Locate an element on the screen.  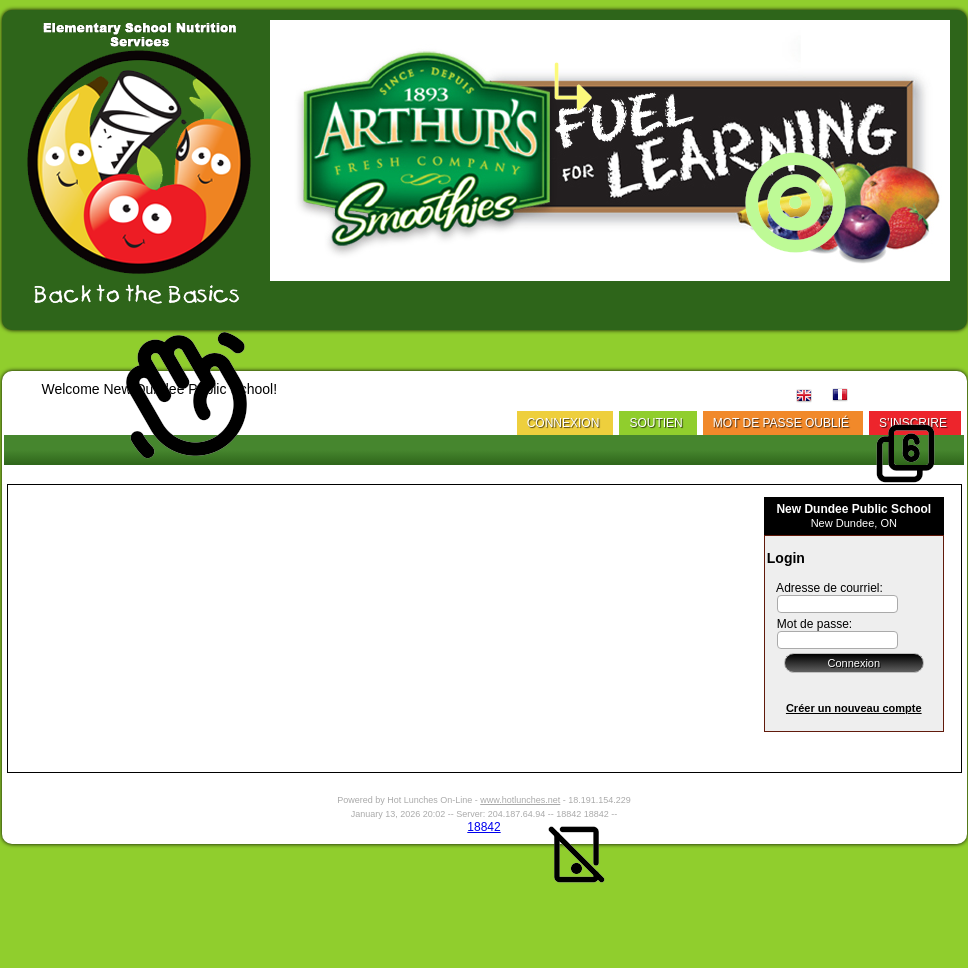
tablet device is disabled or unavailable is located at coordinates (576, 854).